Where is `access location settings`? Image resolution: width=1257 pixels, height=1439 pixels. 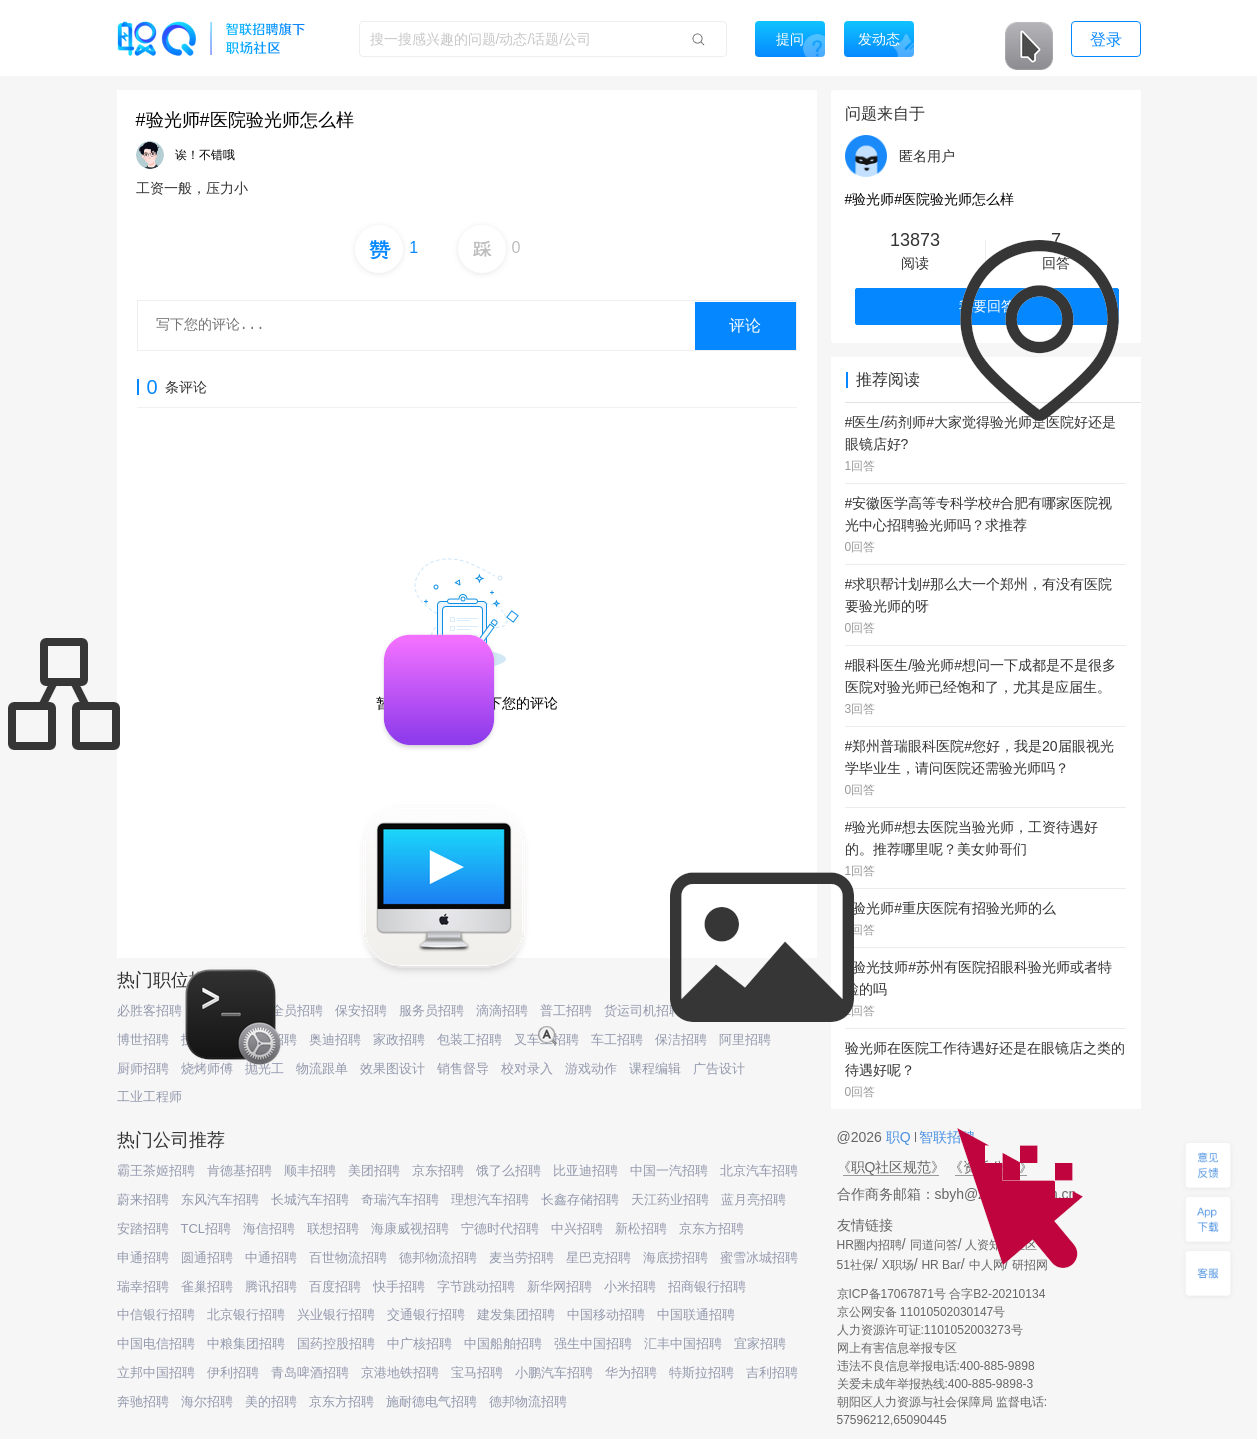
access location settings is located at coordinates (1039, 330).